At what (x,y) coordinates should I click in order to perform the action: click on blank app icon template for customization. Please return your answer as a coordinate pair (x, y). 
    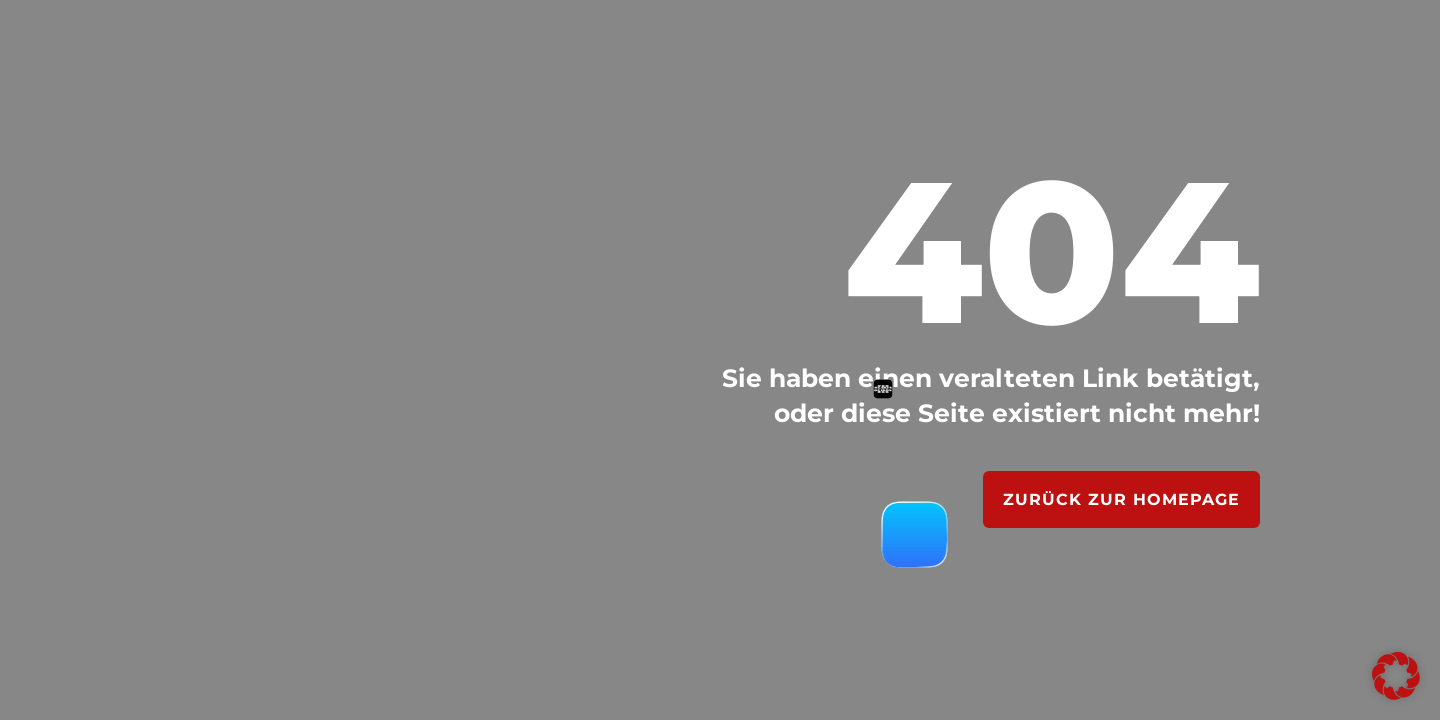
    Looking at the image, I should click on (914, 534).